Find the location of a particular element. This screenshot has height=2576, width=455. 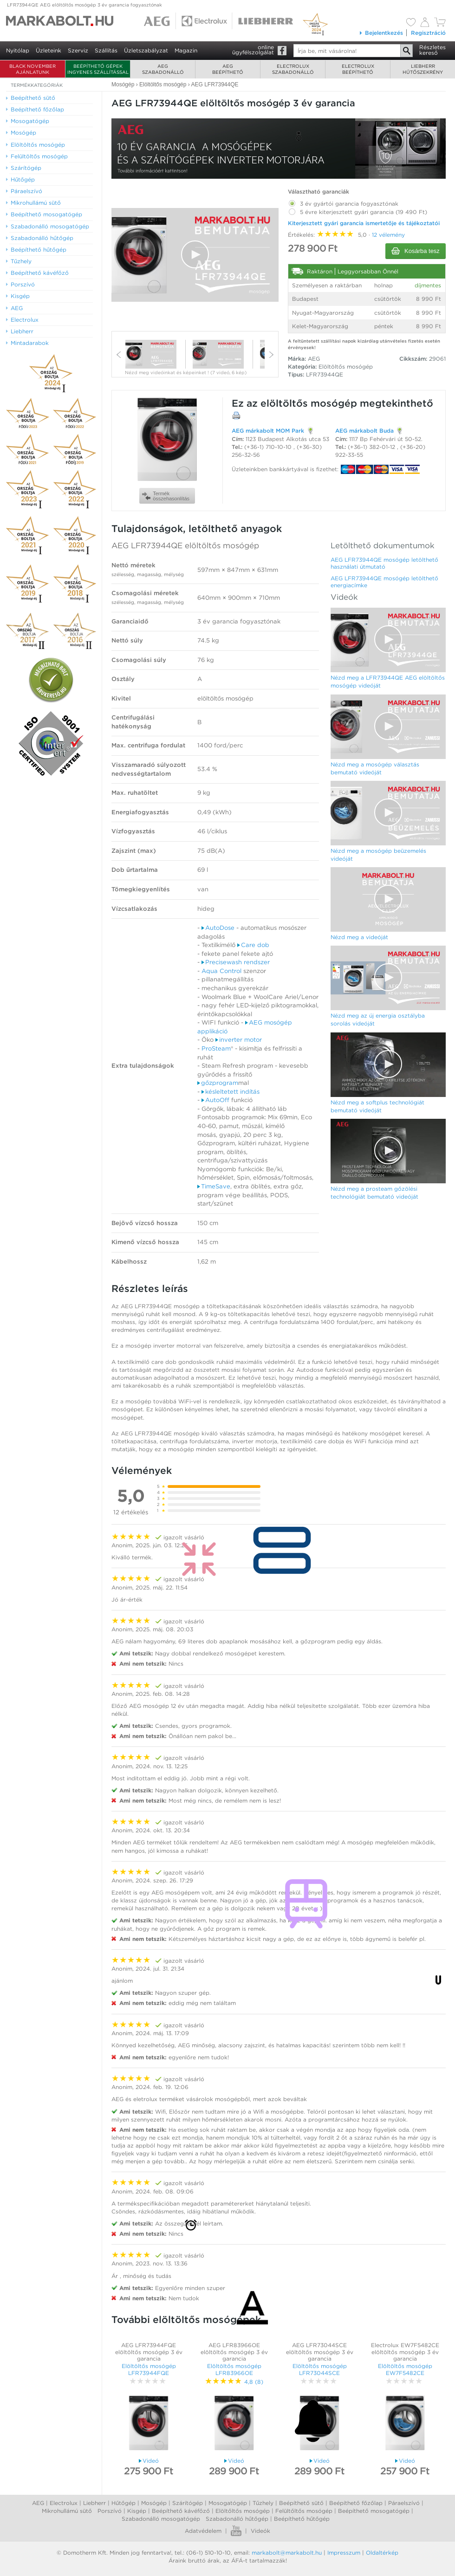

view tram or light rail transit options is located at coordinates (306, 1902).